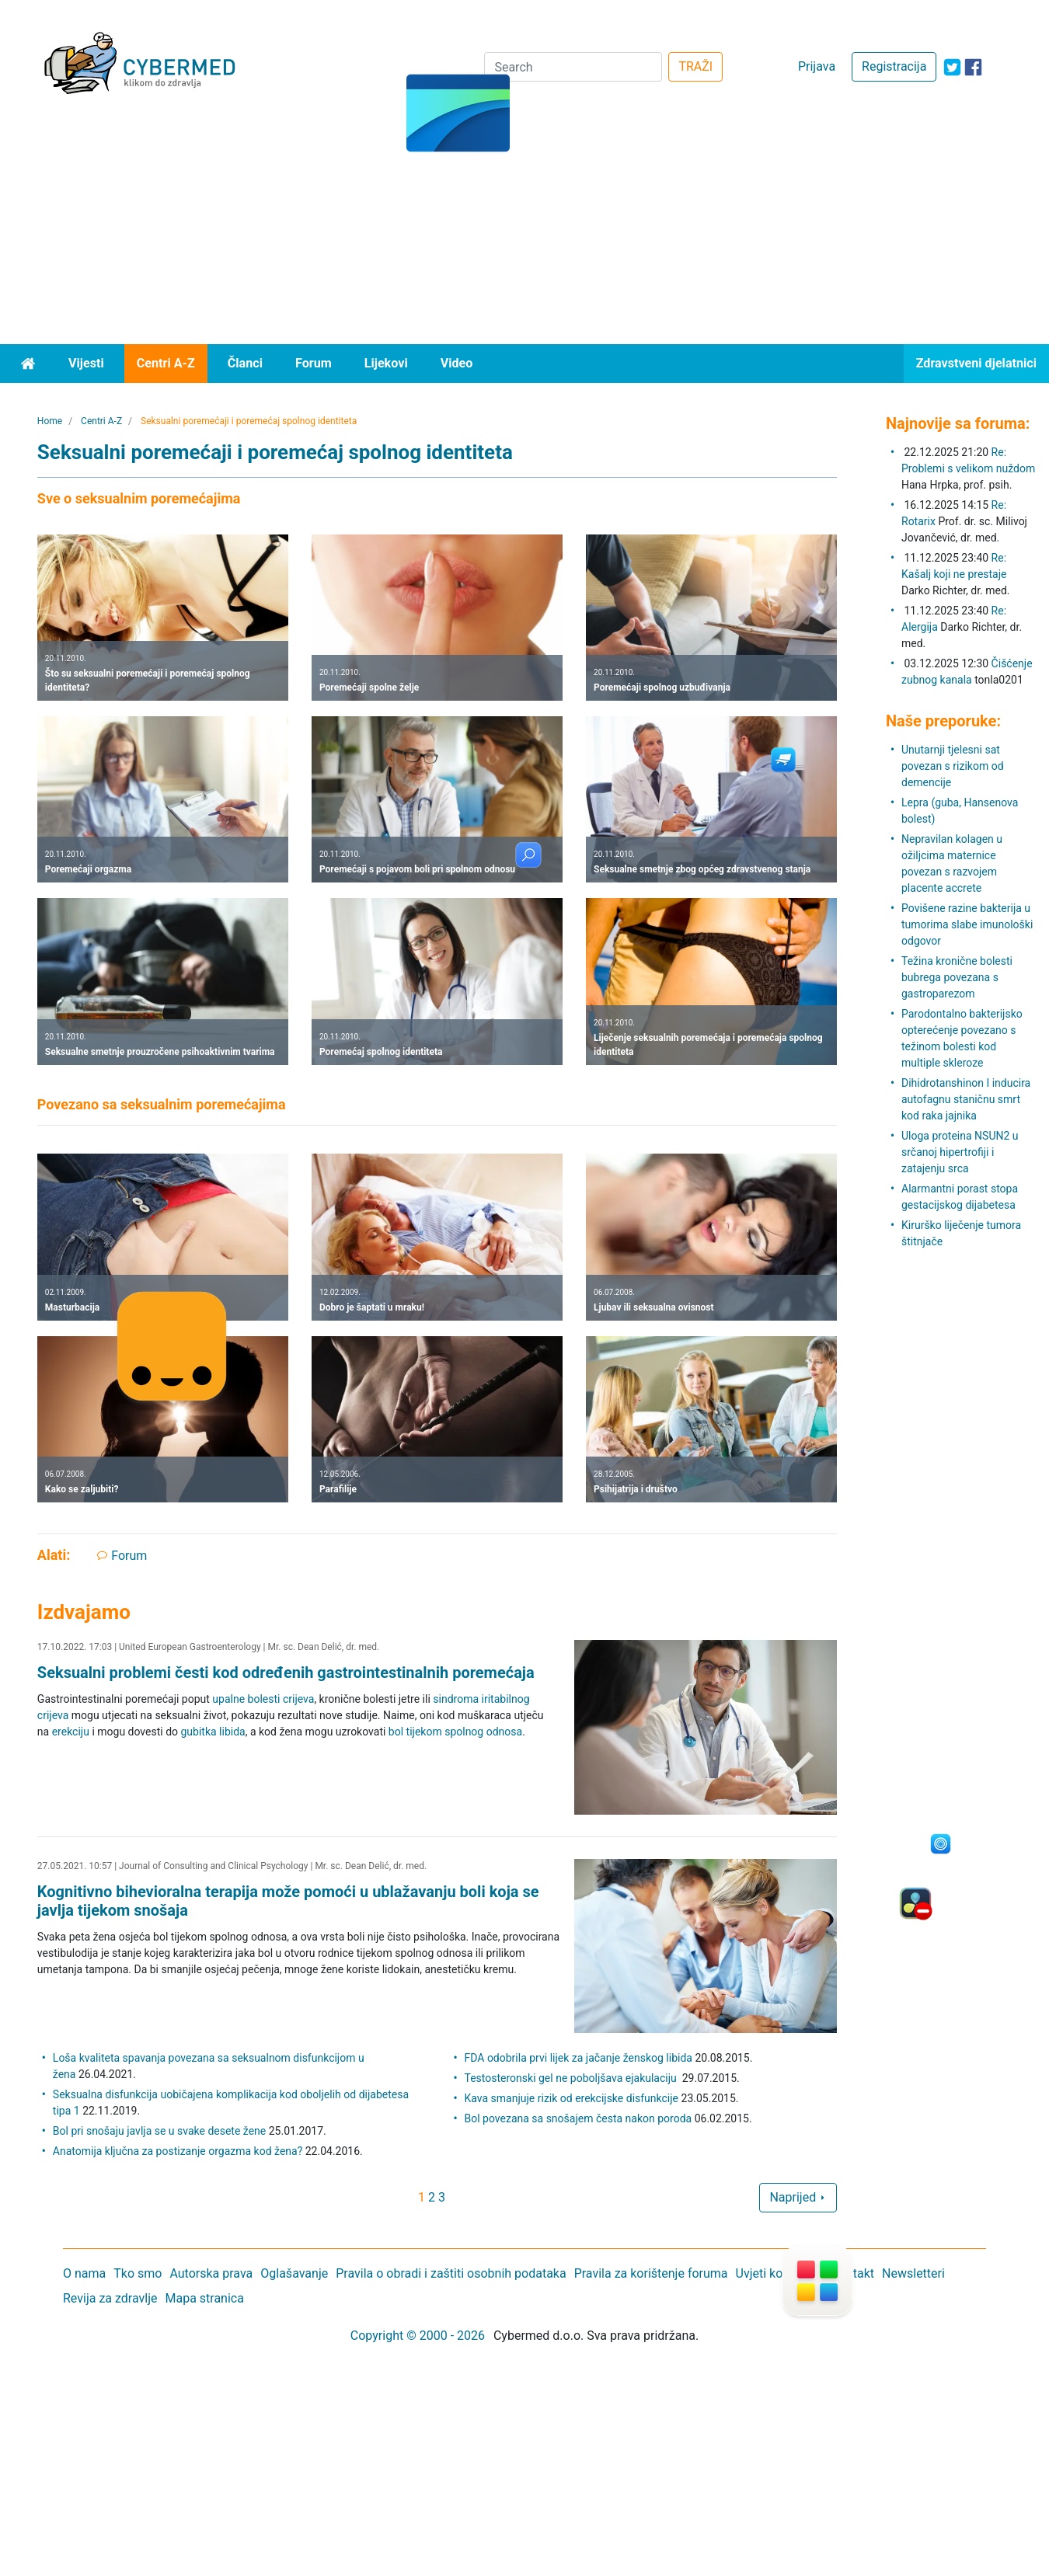  Describe the element at coordinates (172, 1346) in the screenshot. I see `launch Enter the Gungeon game` at that location.